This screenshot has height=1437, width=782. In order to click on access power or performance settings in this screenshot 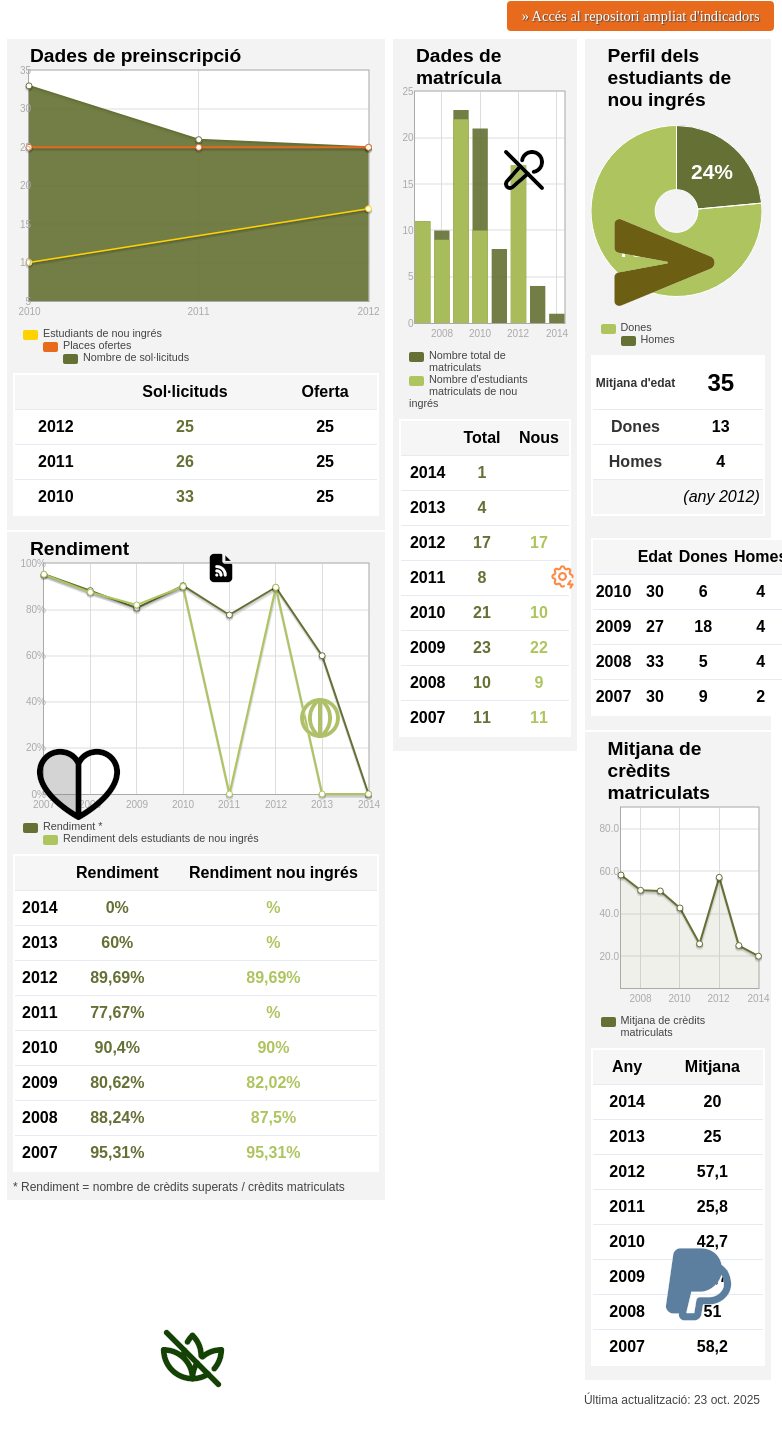, I will do `click(562, 576)`.